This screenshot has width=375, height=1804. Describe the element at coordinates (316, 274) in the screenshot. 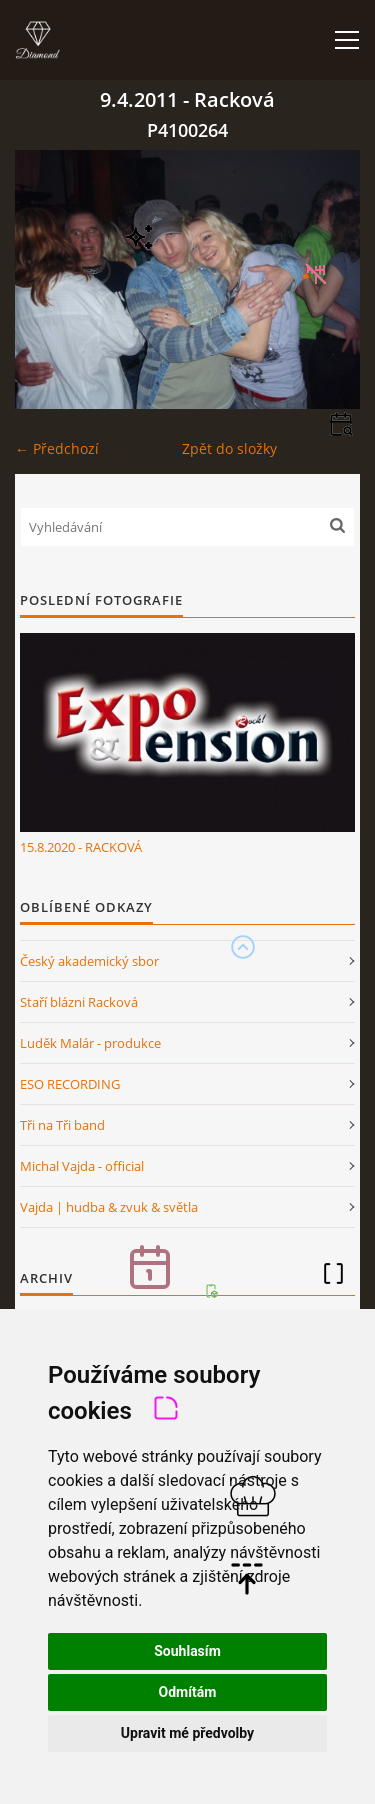

I see `indicates no signal or connection unavailable` at that location.